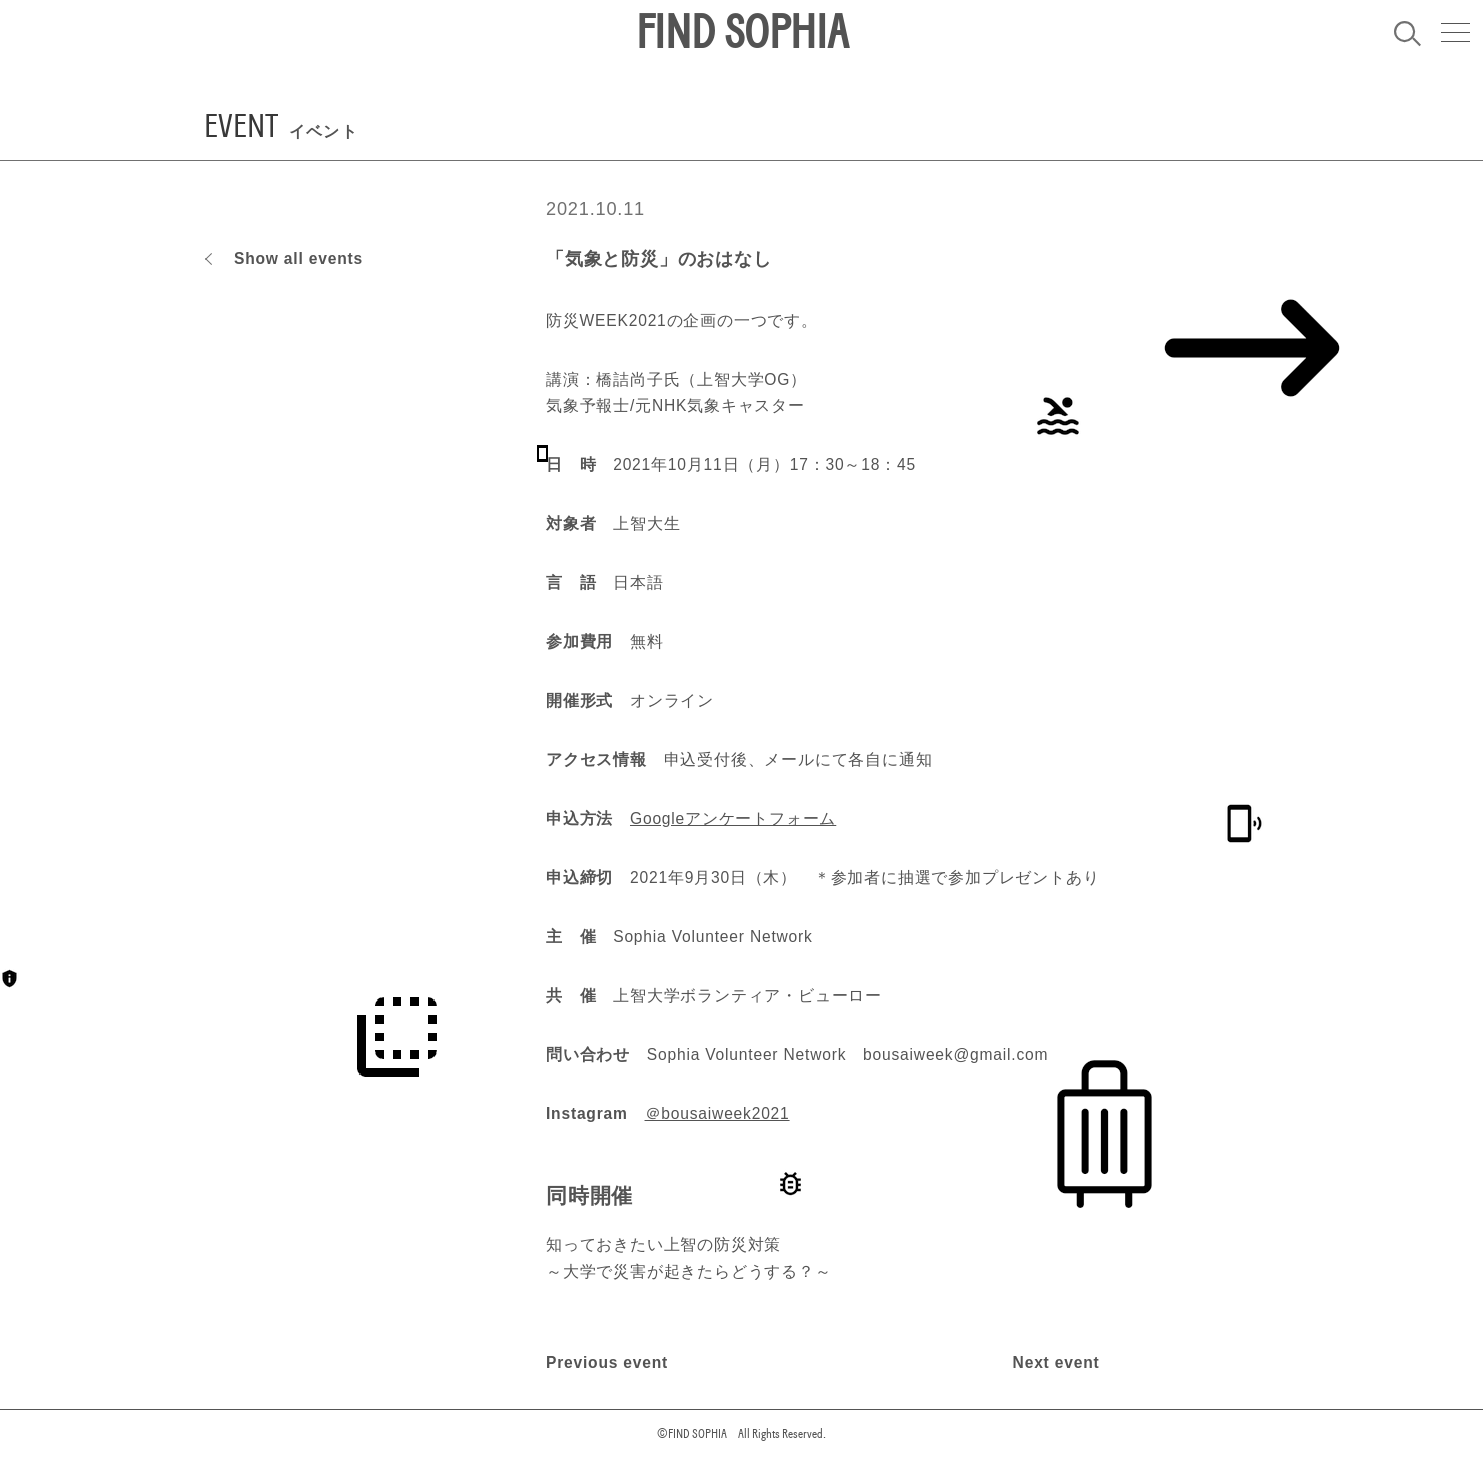 Image resolution: width=1483 pixels, height=1459 pixels. What do you see at coordinates (9, 978) in the screenshot?
I see `view privacy policy or settings` at bounding box center [9, 978].